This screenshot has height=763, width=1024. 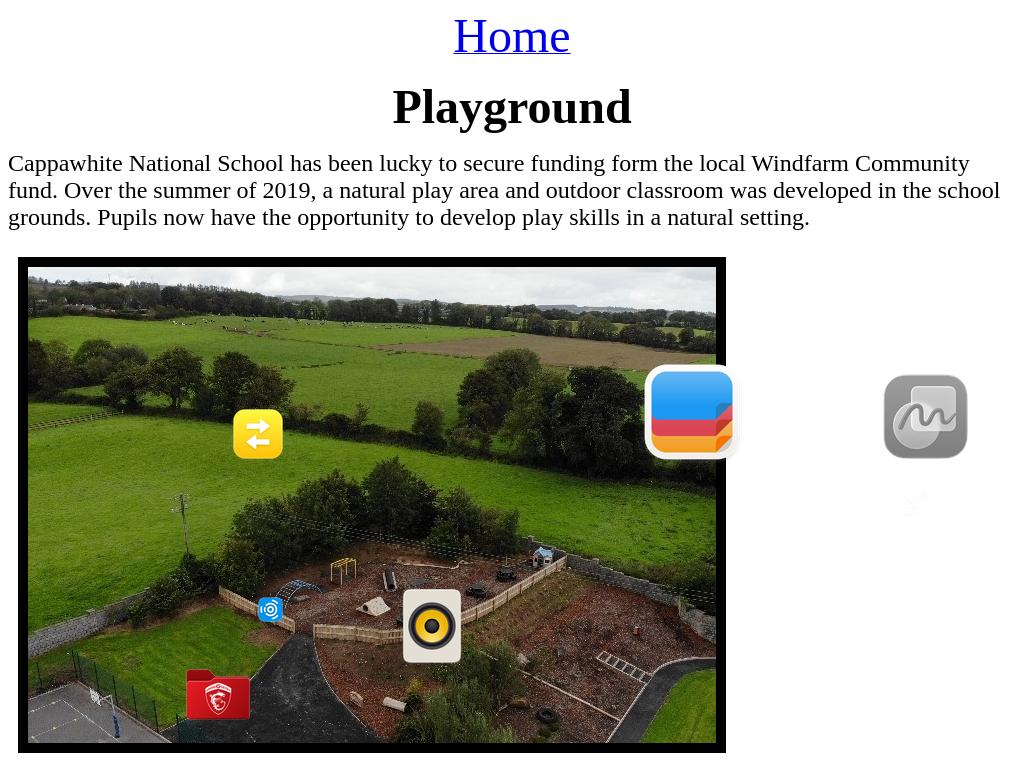 What do you see at coordinates (270, 609) in the screenshot?
I see `open ubuntu studio application` at bounding box center [270, 609].